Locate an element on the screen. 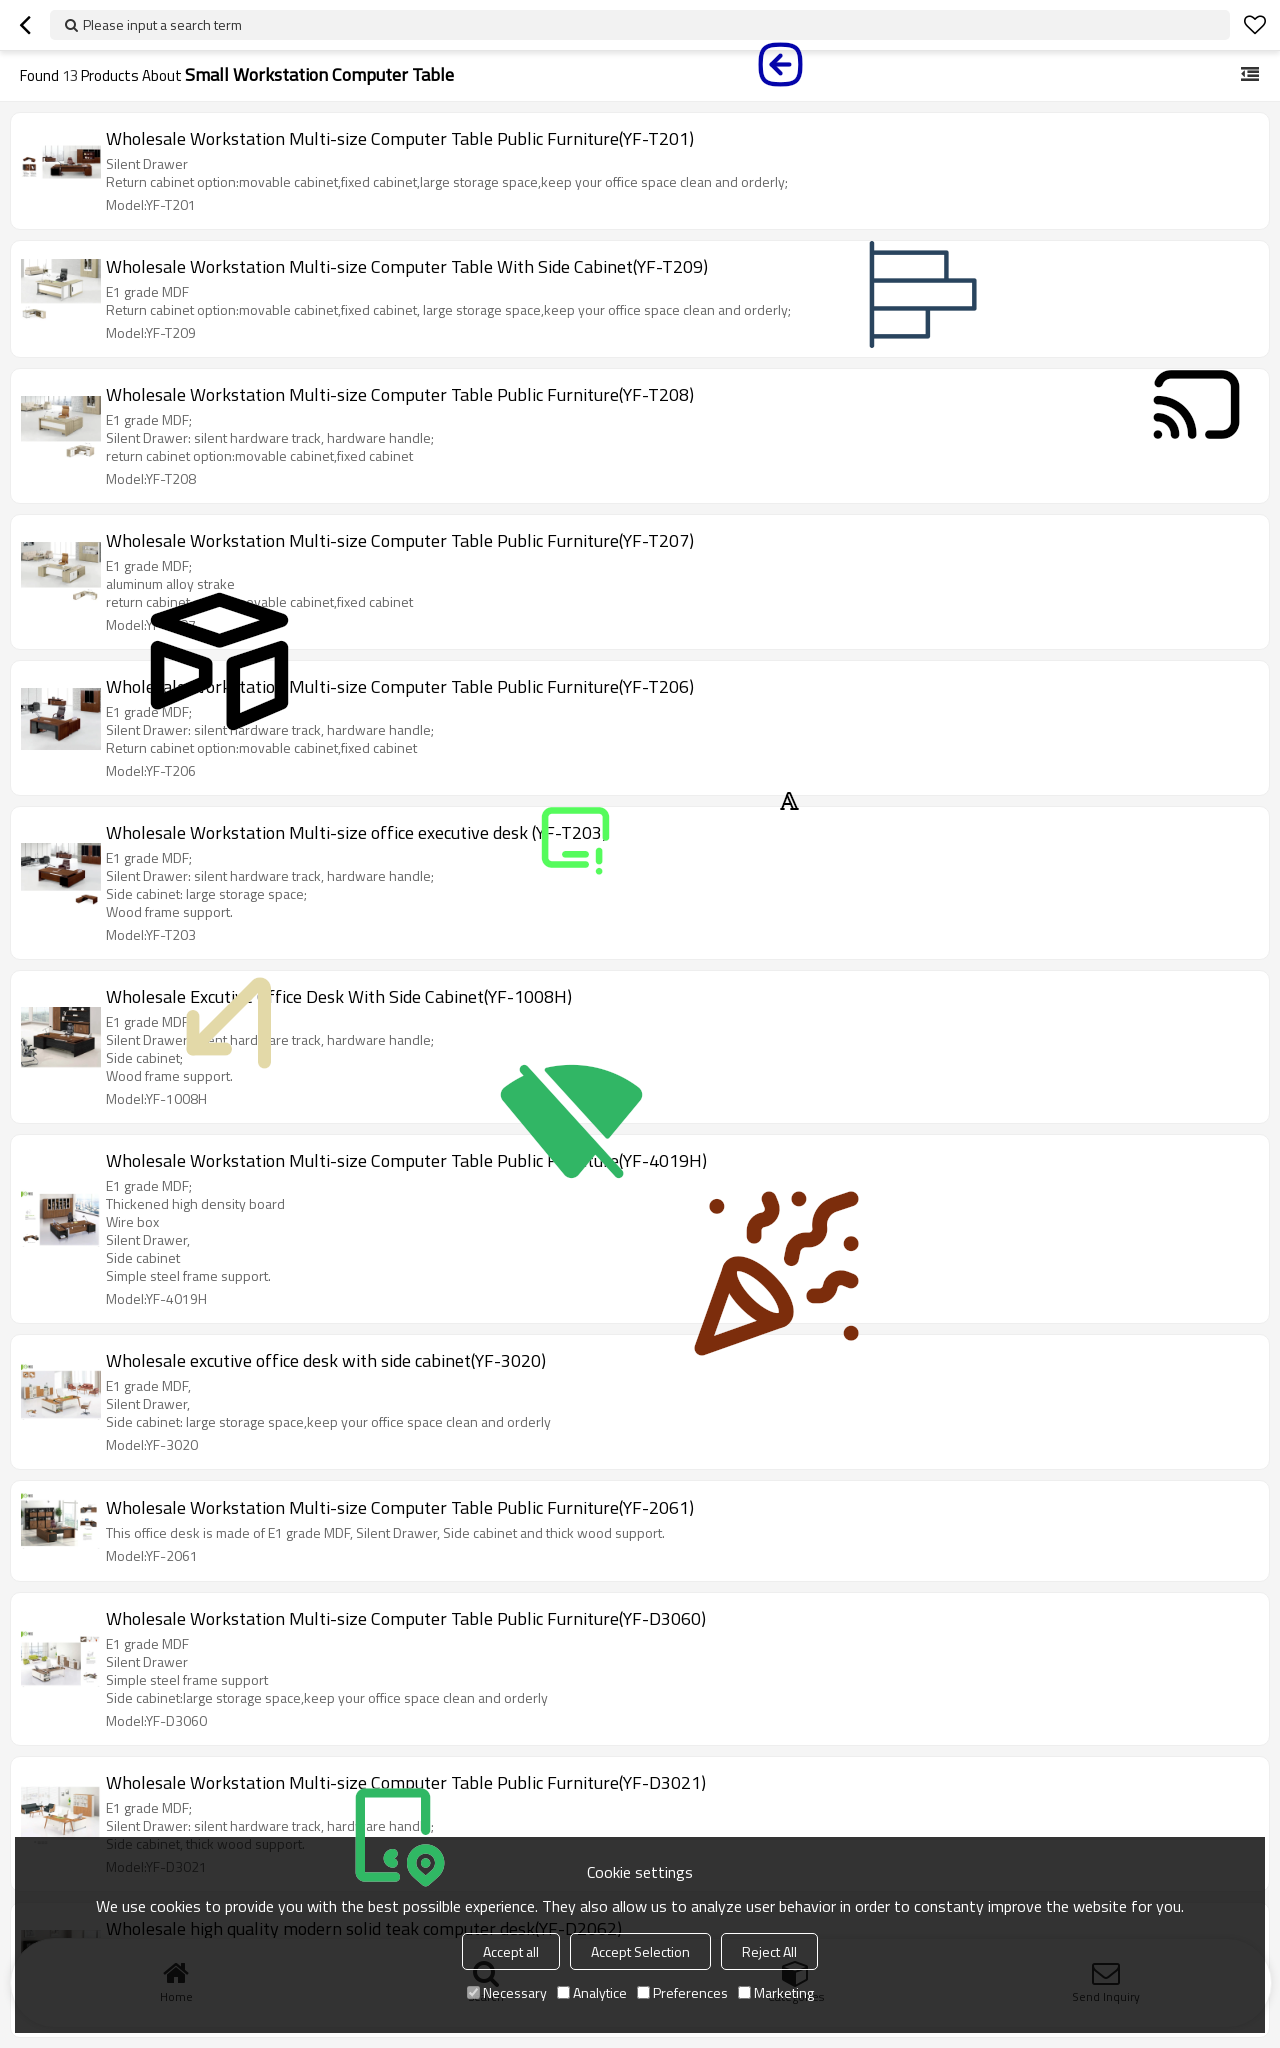 The image size is (1280, 2048). indicates no wifi connection available is located at coordinates (571, 1121).